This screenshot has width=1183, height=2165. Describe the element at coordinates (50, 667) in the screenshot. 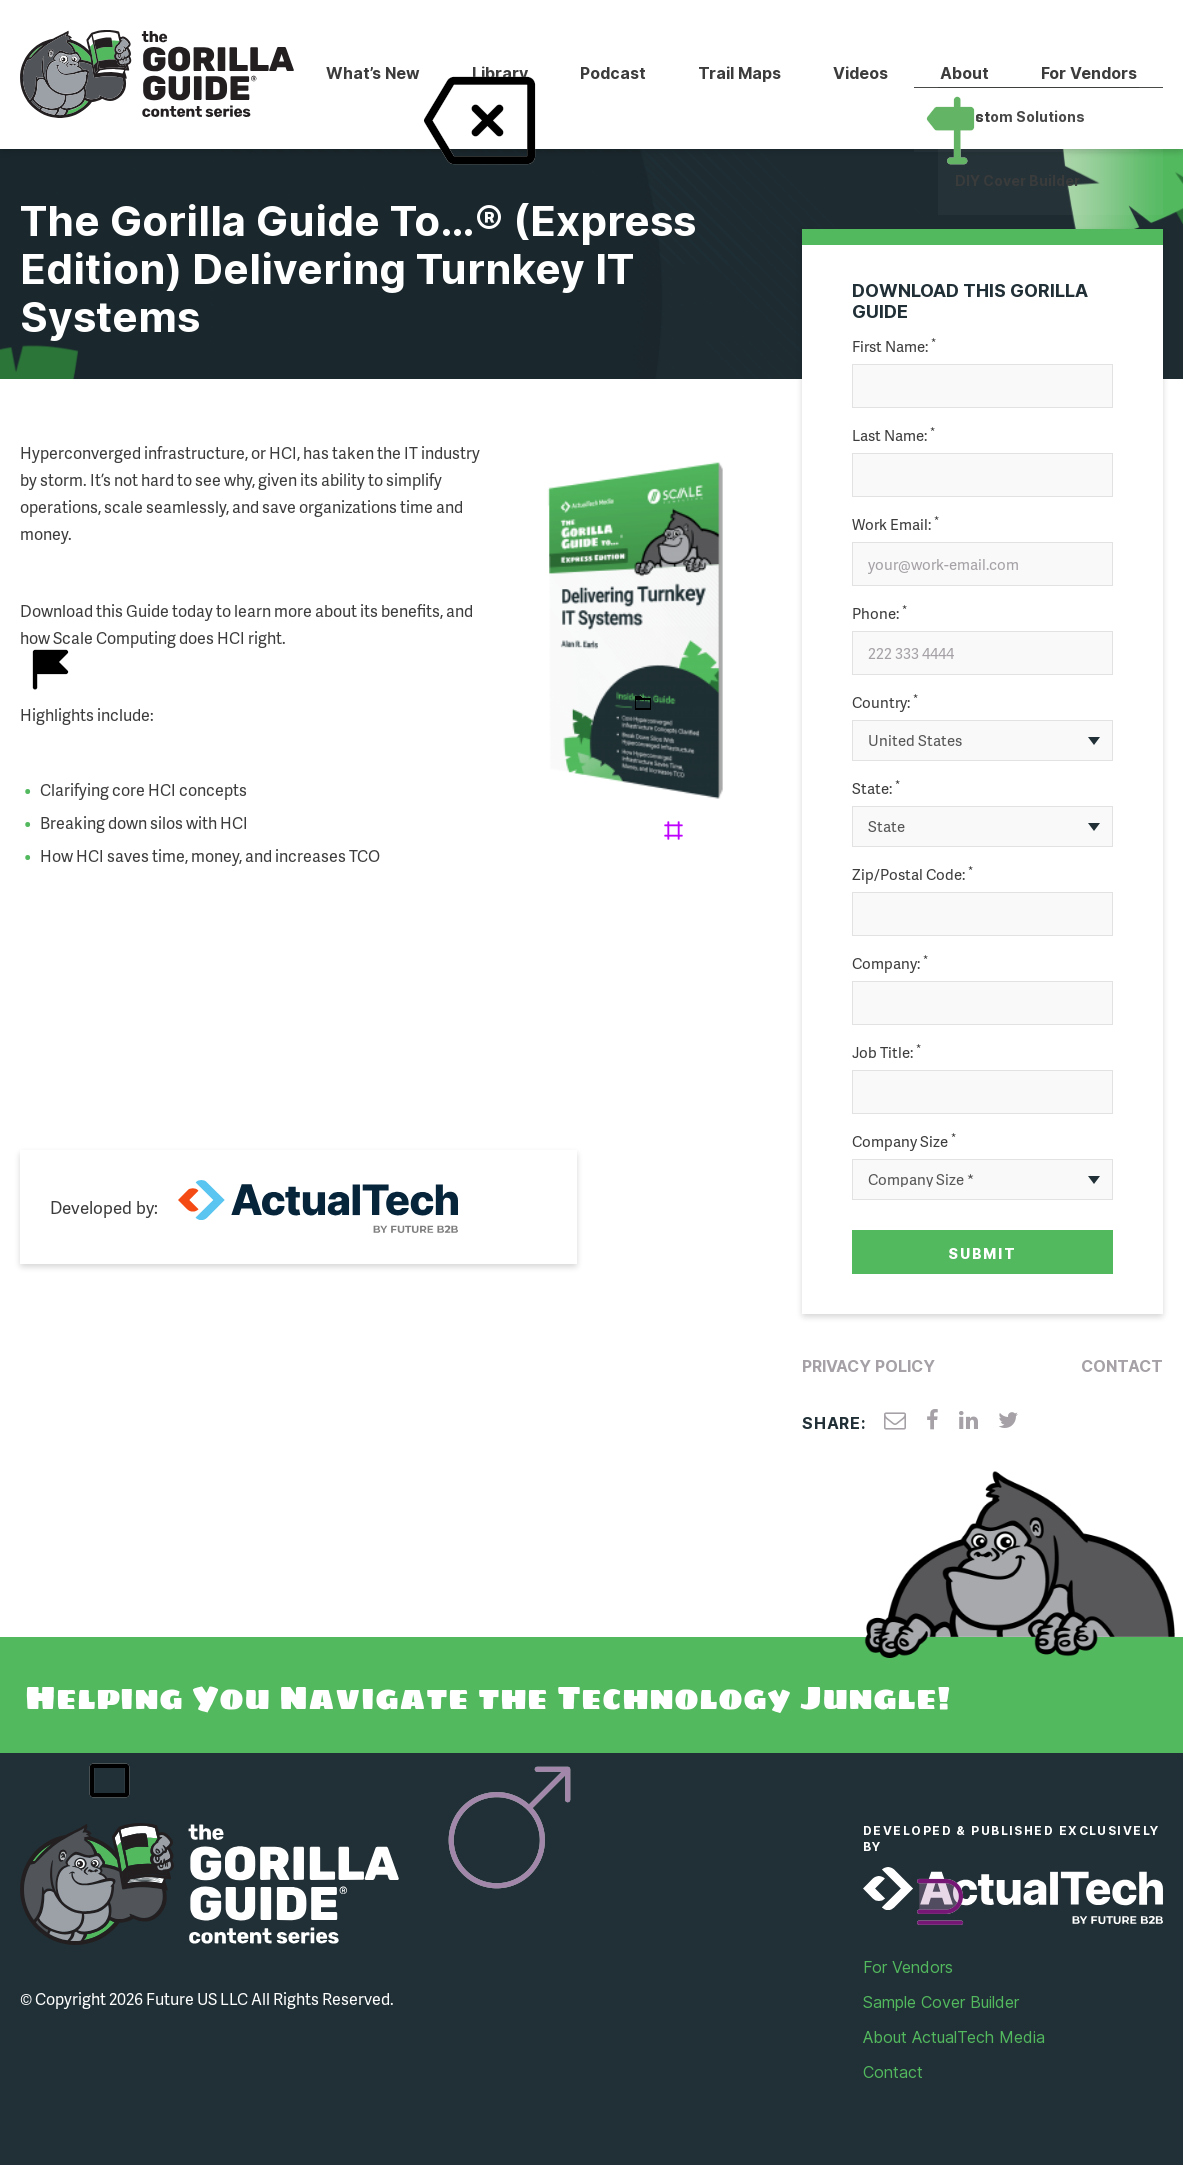

I see `flag or bookmark an item` at that location.